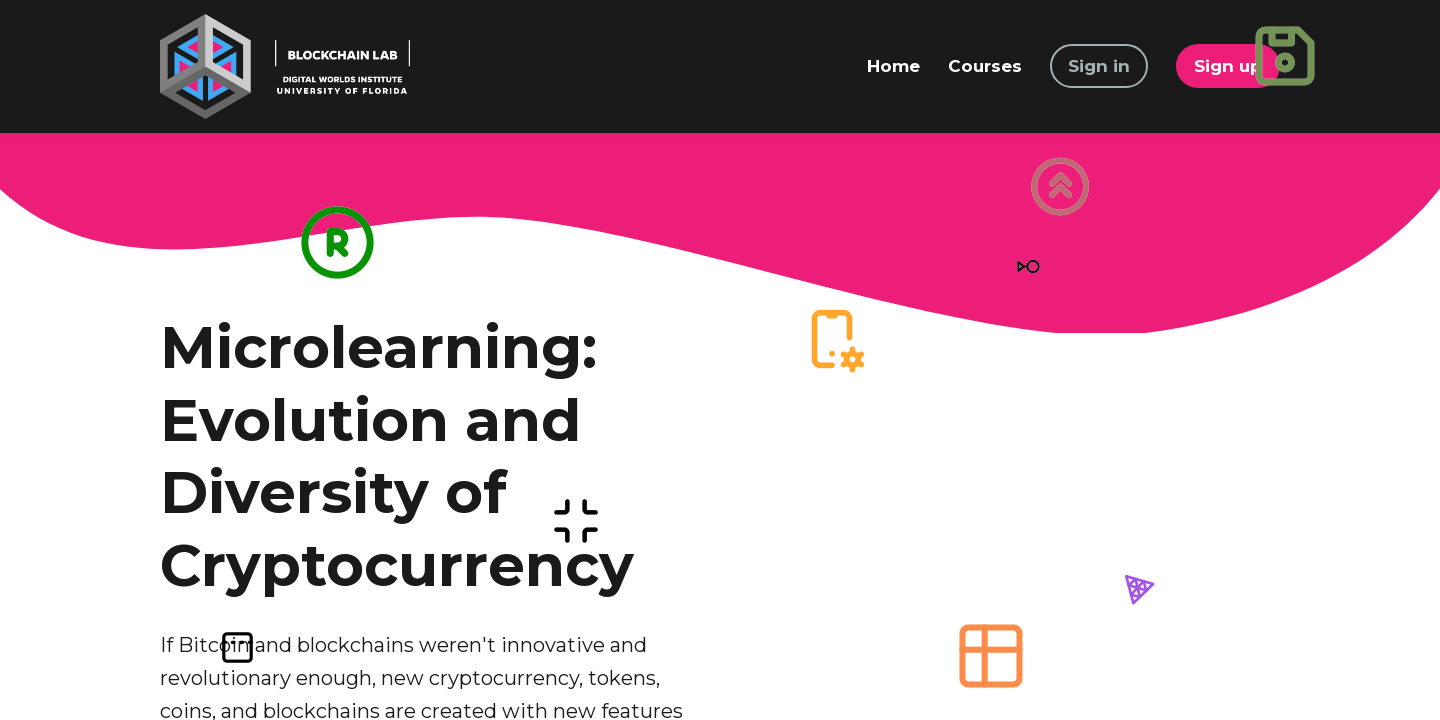 The width and height of the screenshot is (1440, 720). Describe the element at coordinates (337, 242) in the screenshot. I see `indicates a registered trademark` at that location.